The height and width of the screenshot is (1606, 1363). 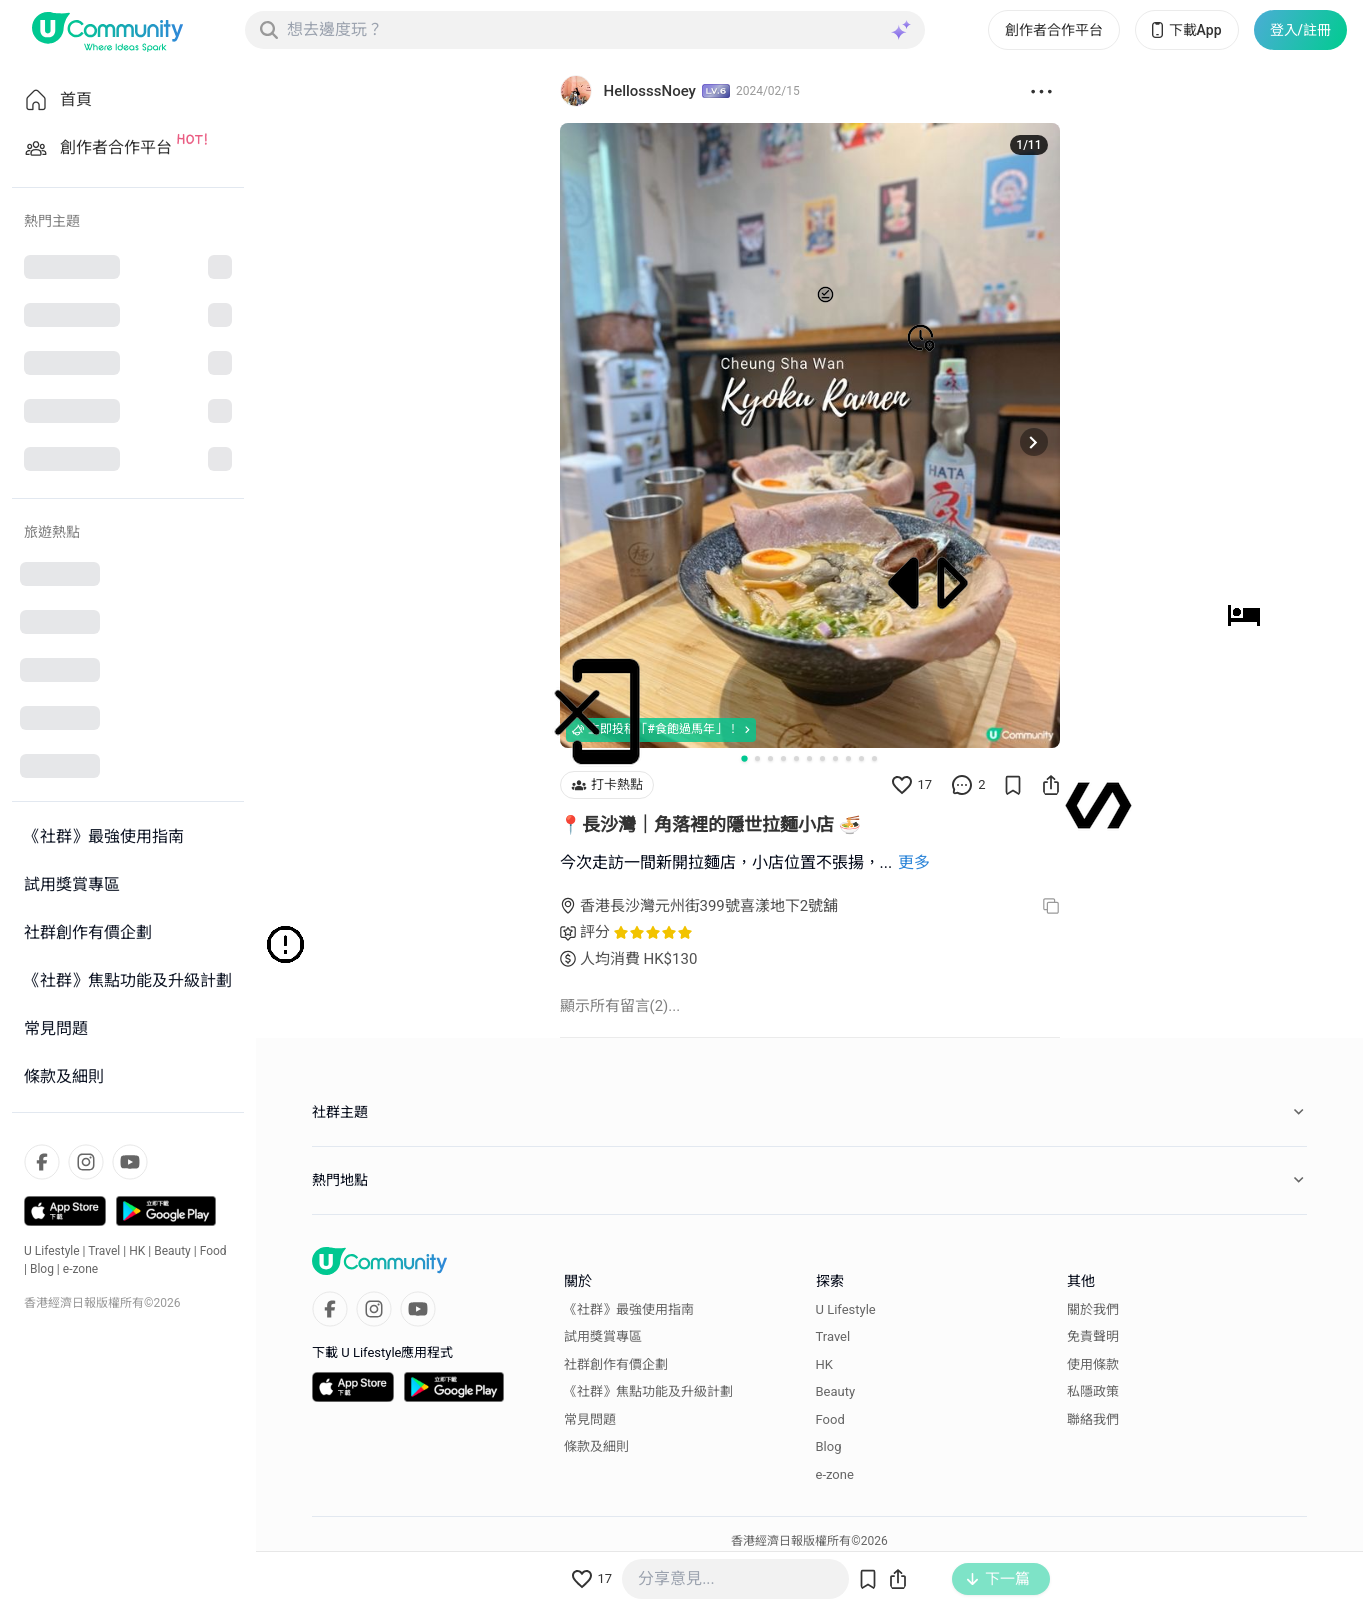 What do you see at coordinates (596, 711) in the screenshot?
I see `disconnect or unlink a mobile device` at bounding box center [596, 711].